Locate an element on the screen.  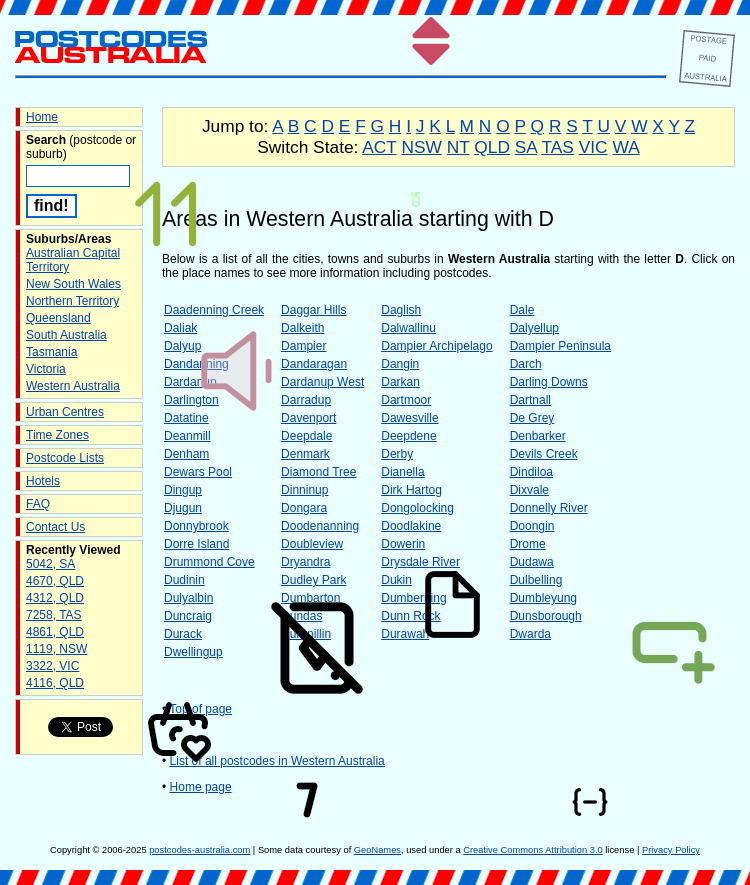
expand or collapse a dropdown menu is located at coordinates (431, 41).